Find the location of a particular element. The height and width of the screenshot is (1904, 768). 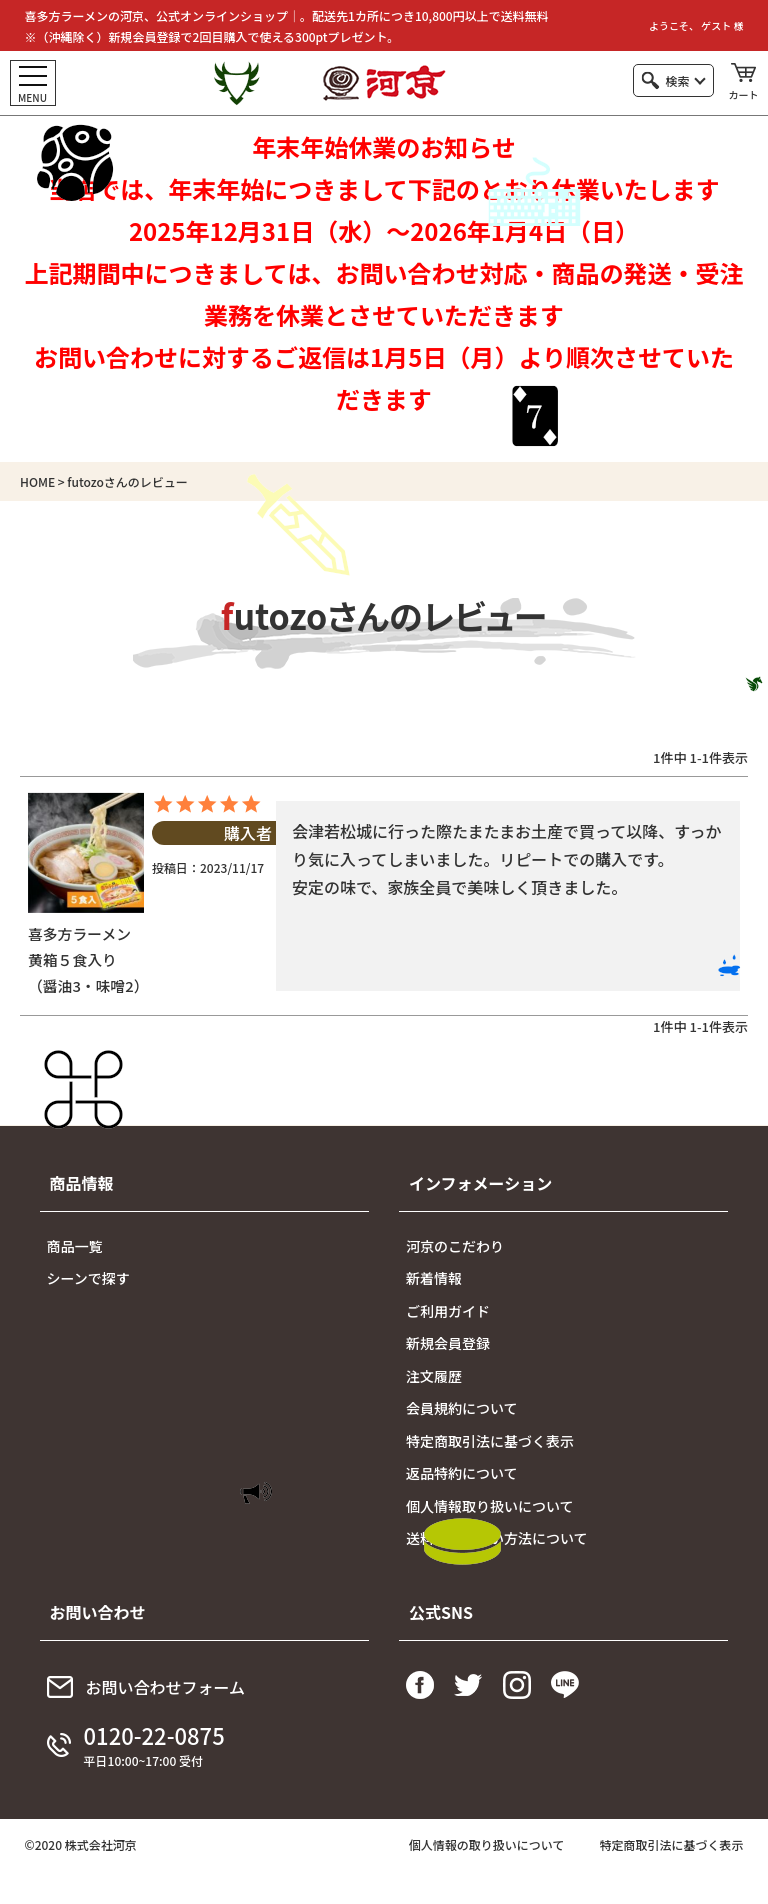

indicates a health condition or medical alert is located at coordinates (75, 163).